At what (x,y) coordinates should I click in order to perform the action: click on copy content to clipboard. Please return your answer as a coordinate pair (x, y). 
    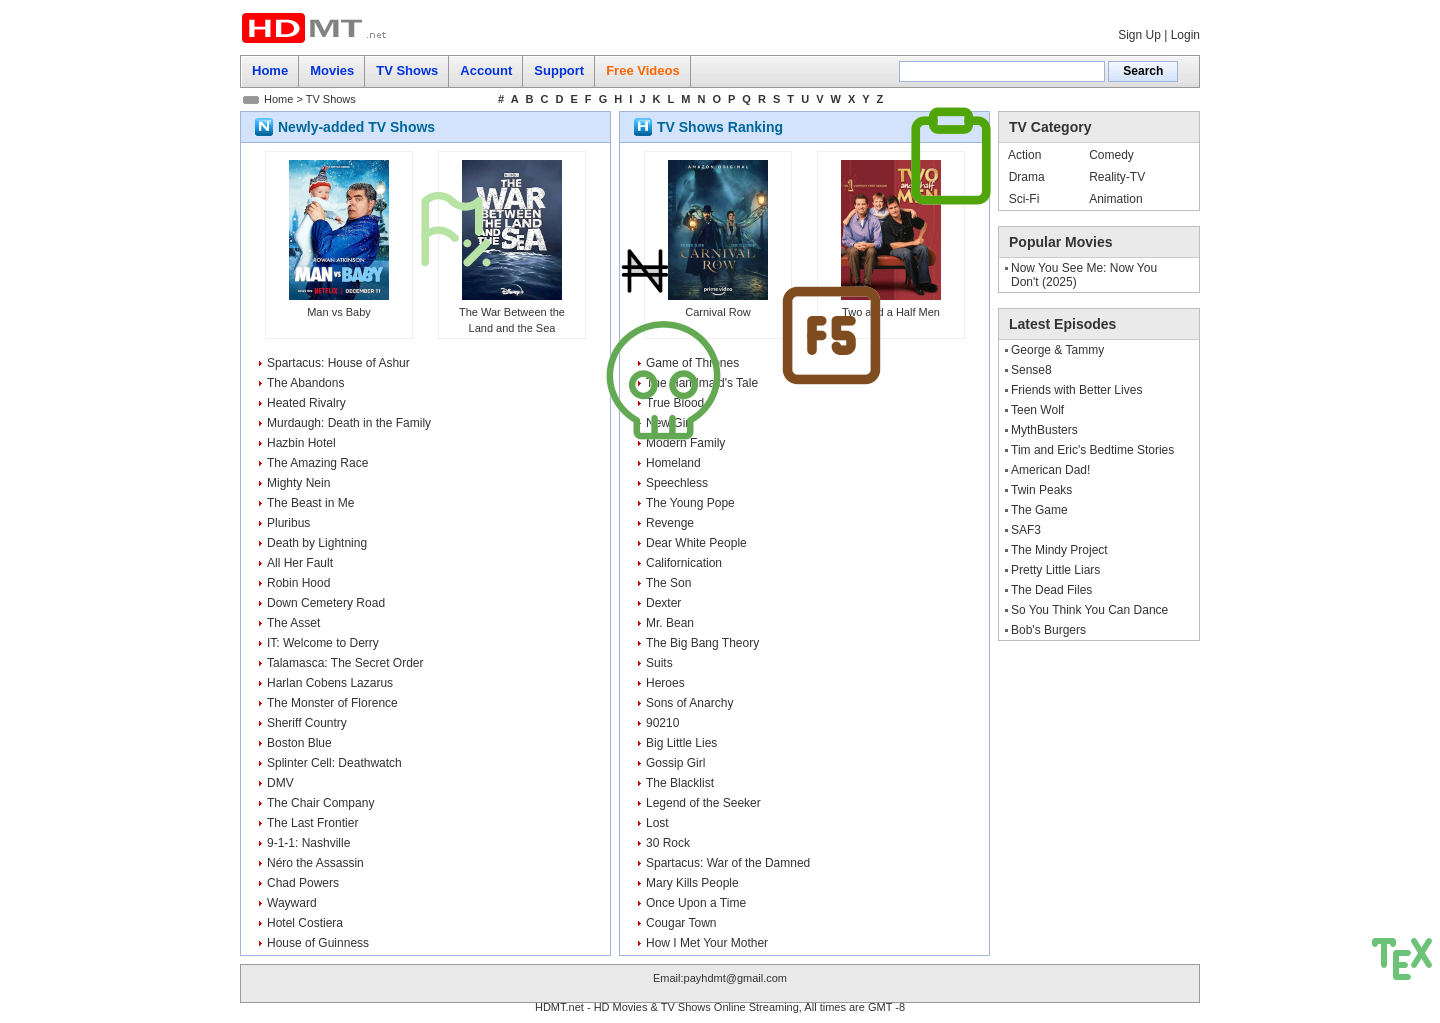
    Looking at the image, I should click on (951, 156).